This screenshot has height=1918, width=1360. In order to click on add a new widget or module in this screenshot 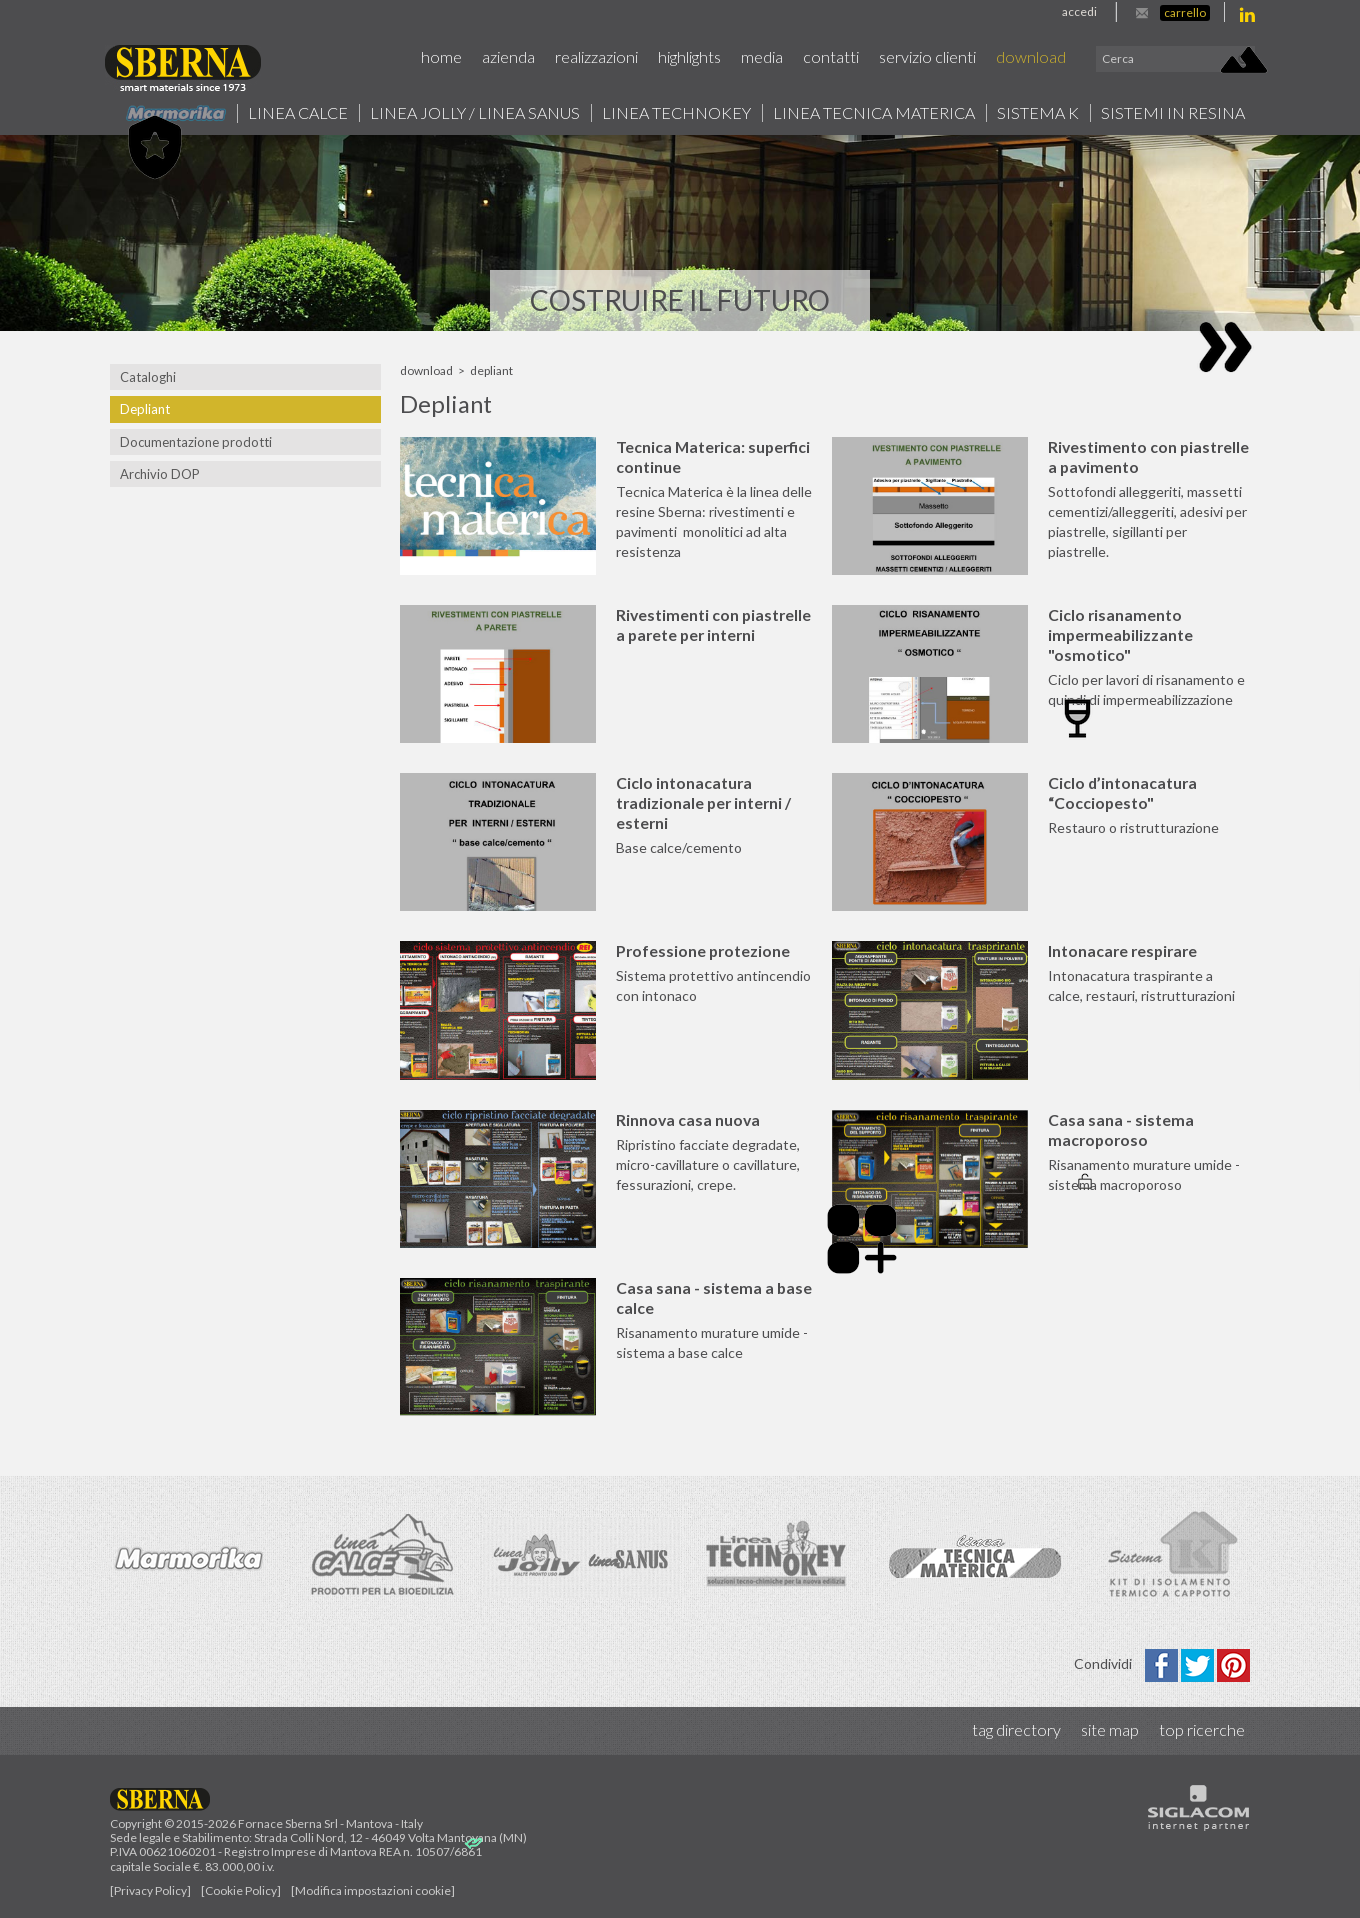, I will do `click(862, 1239)`.